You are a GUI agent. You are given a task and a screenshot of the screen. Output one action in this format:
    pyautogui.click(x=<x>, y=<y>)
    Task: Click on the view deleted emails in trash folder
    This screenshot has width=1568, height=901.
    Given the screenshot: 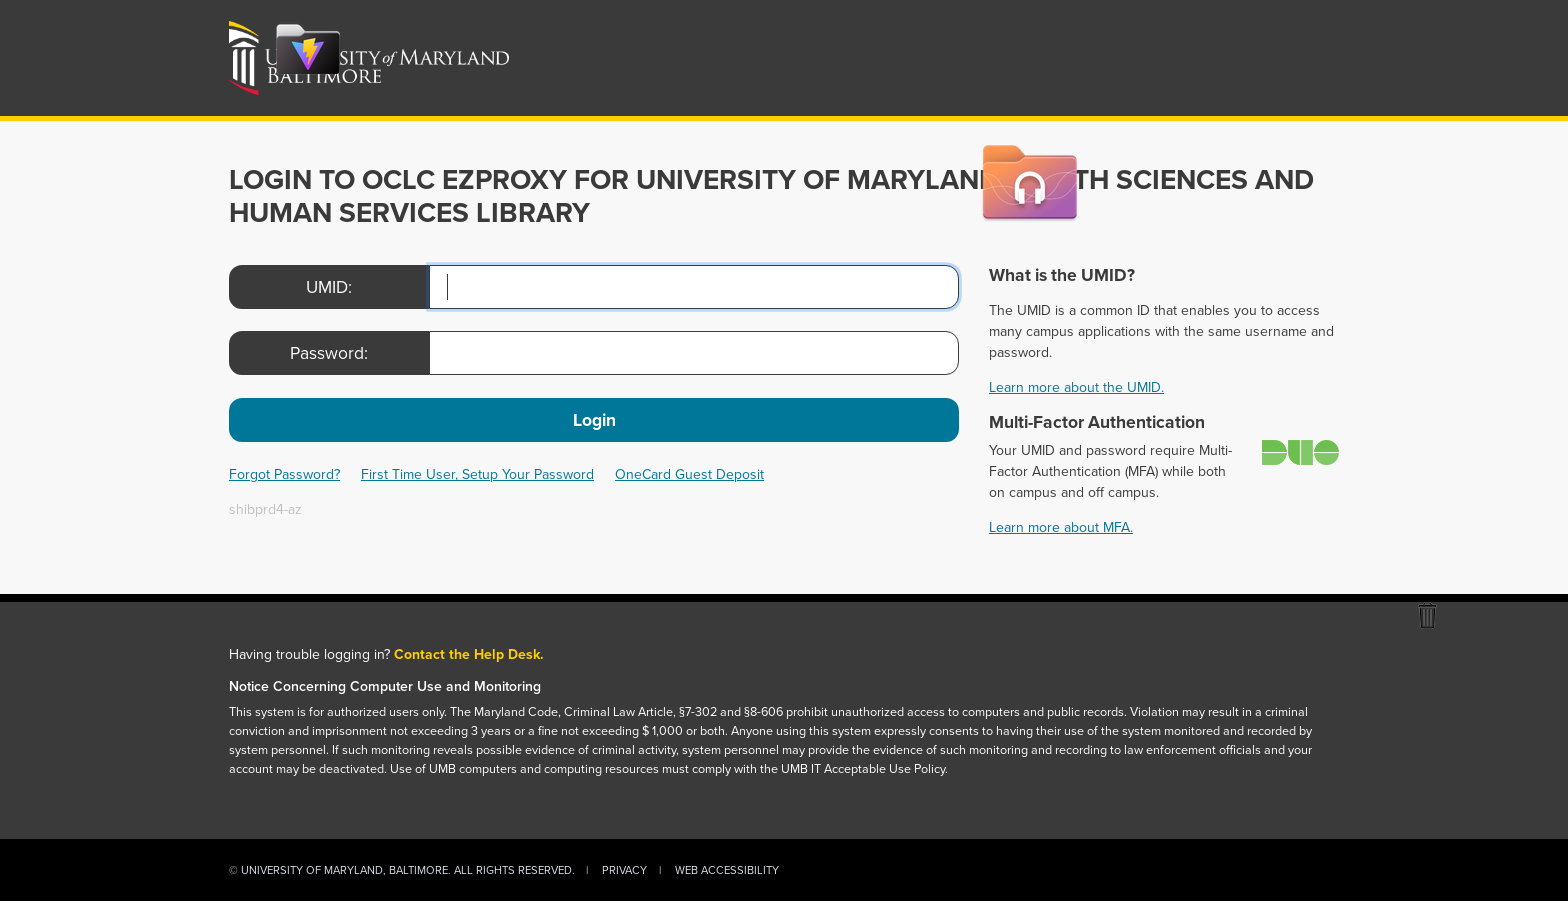 What is the action you would take?
    pyautogui.click(x=1427, y=615)
    